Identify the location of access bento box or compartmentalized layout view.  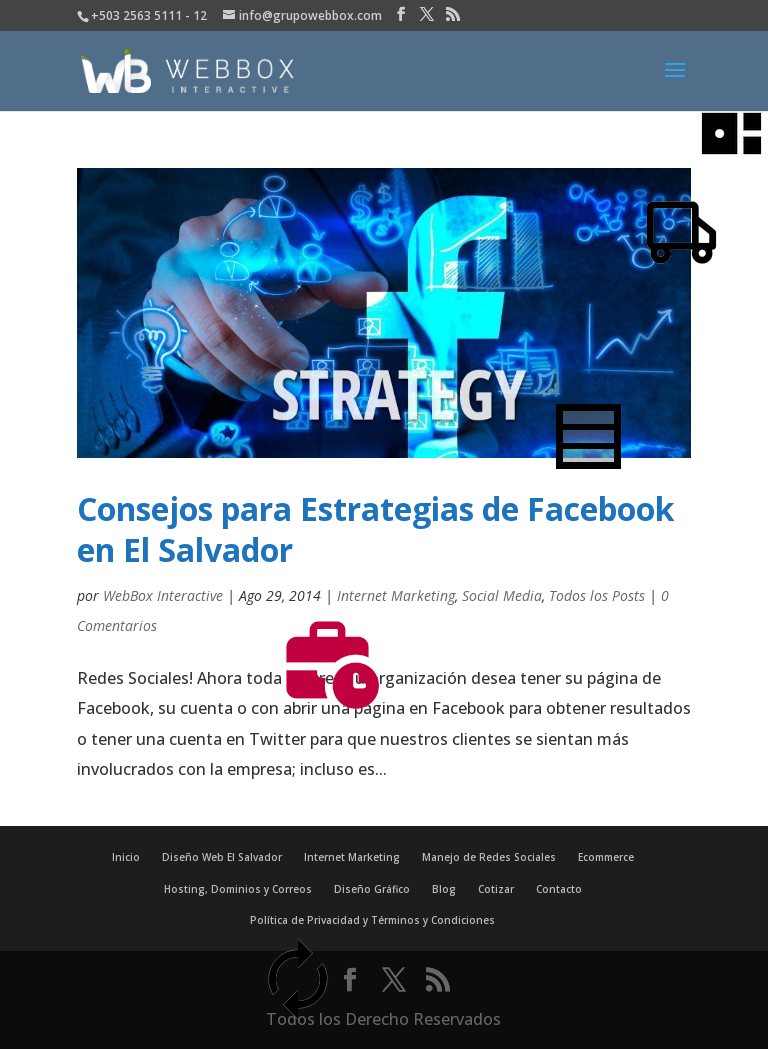
(731, 133).